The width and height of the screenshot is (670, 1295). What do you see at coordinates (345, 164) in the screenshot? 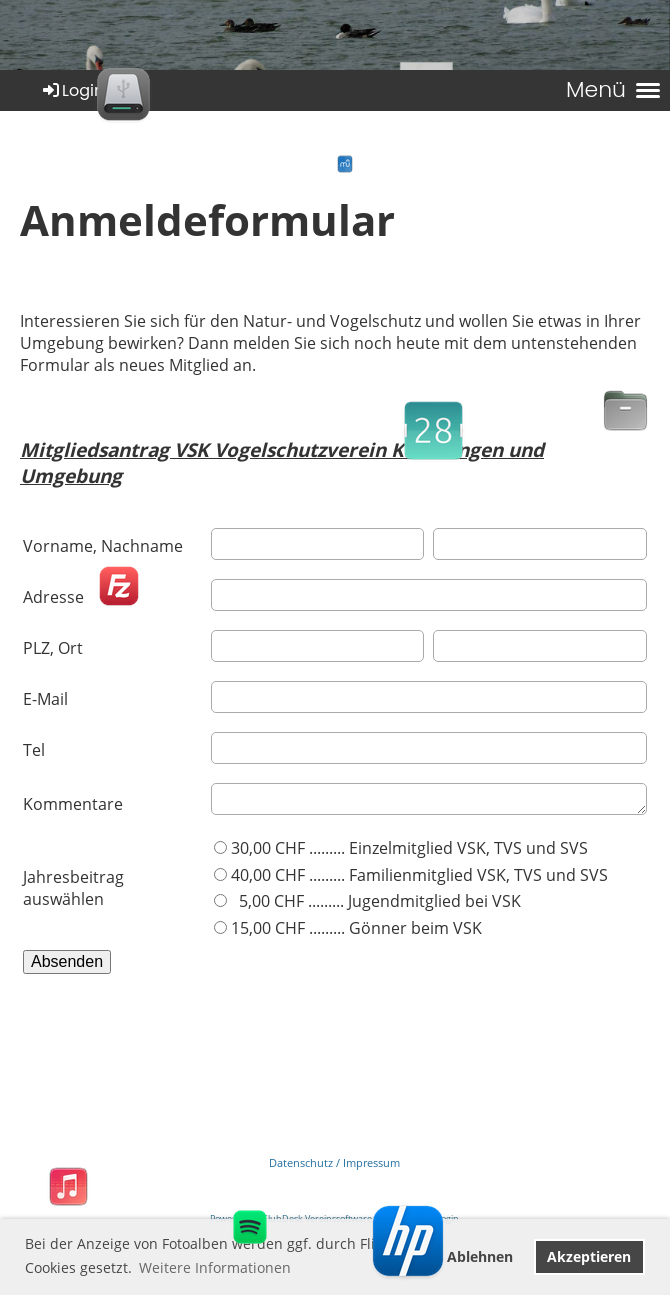
I see `a MuseScore 3 music notation file` at bounding box center [345, 164].